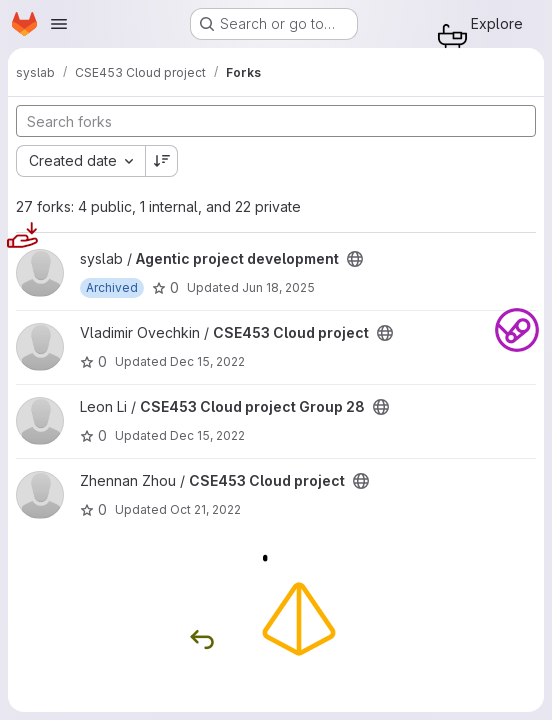 This screenshot has width=552, height=720. Describe the element at coordinates (517, 330) in the screenshot. I see `open Steam gaming platform` at that location.